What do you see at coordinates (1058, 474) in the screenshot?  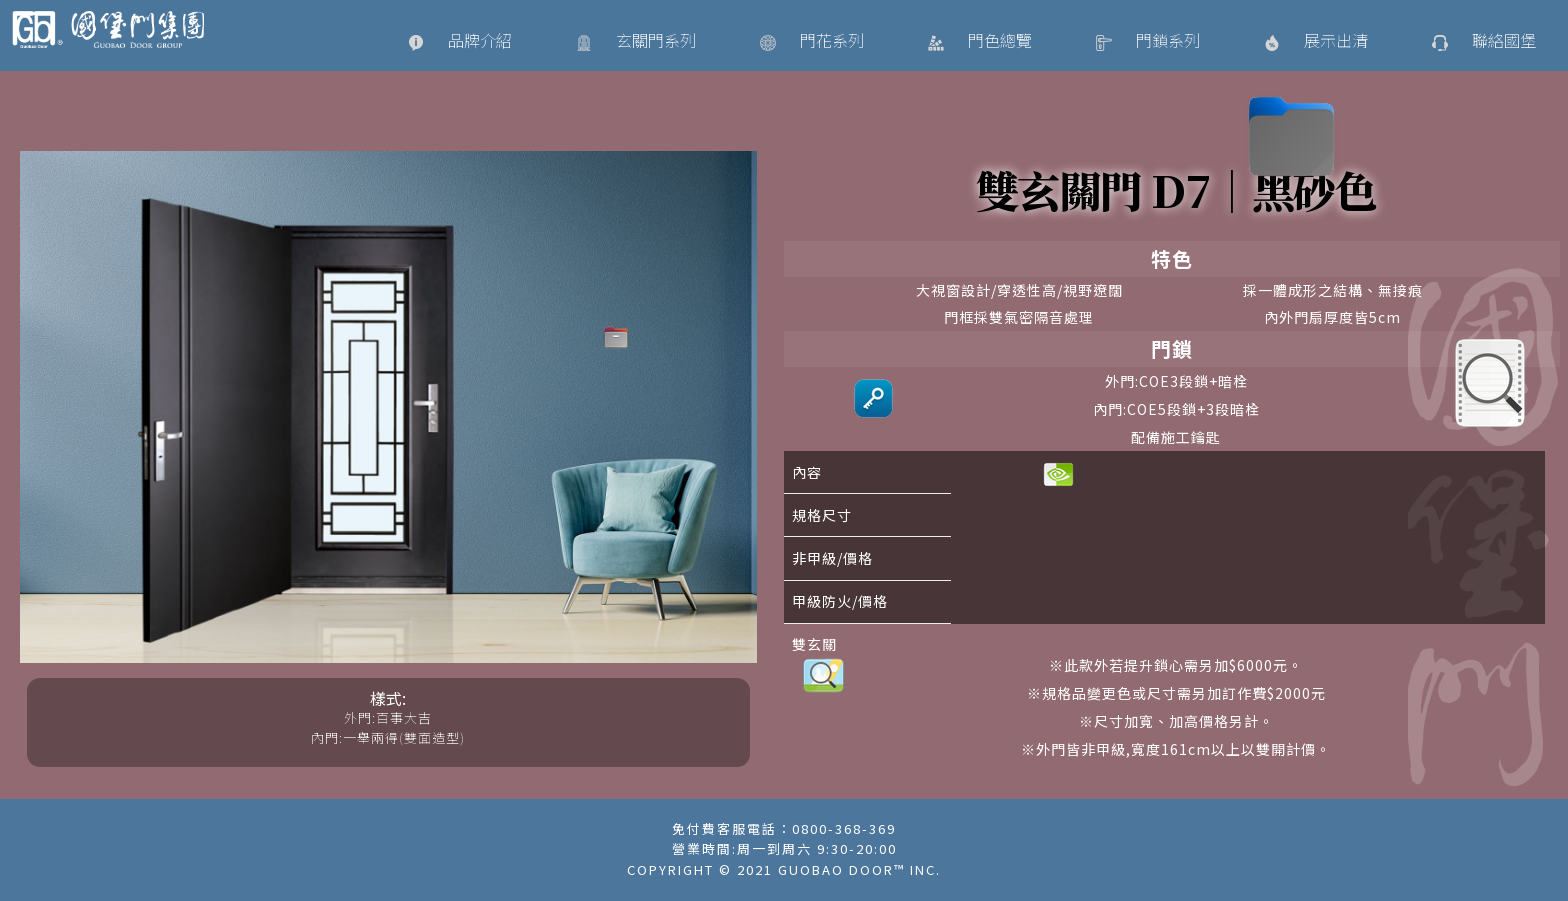 I see `open nvidia graphics card settings` at bounding box center [1058, 474].